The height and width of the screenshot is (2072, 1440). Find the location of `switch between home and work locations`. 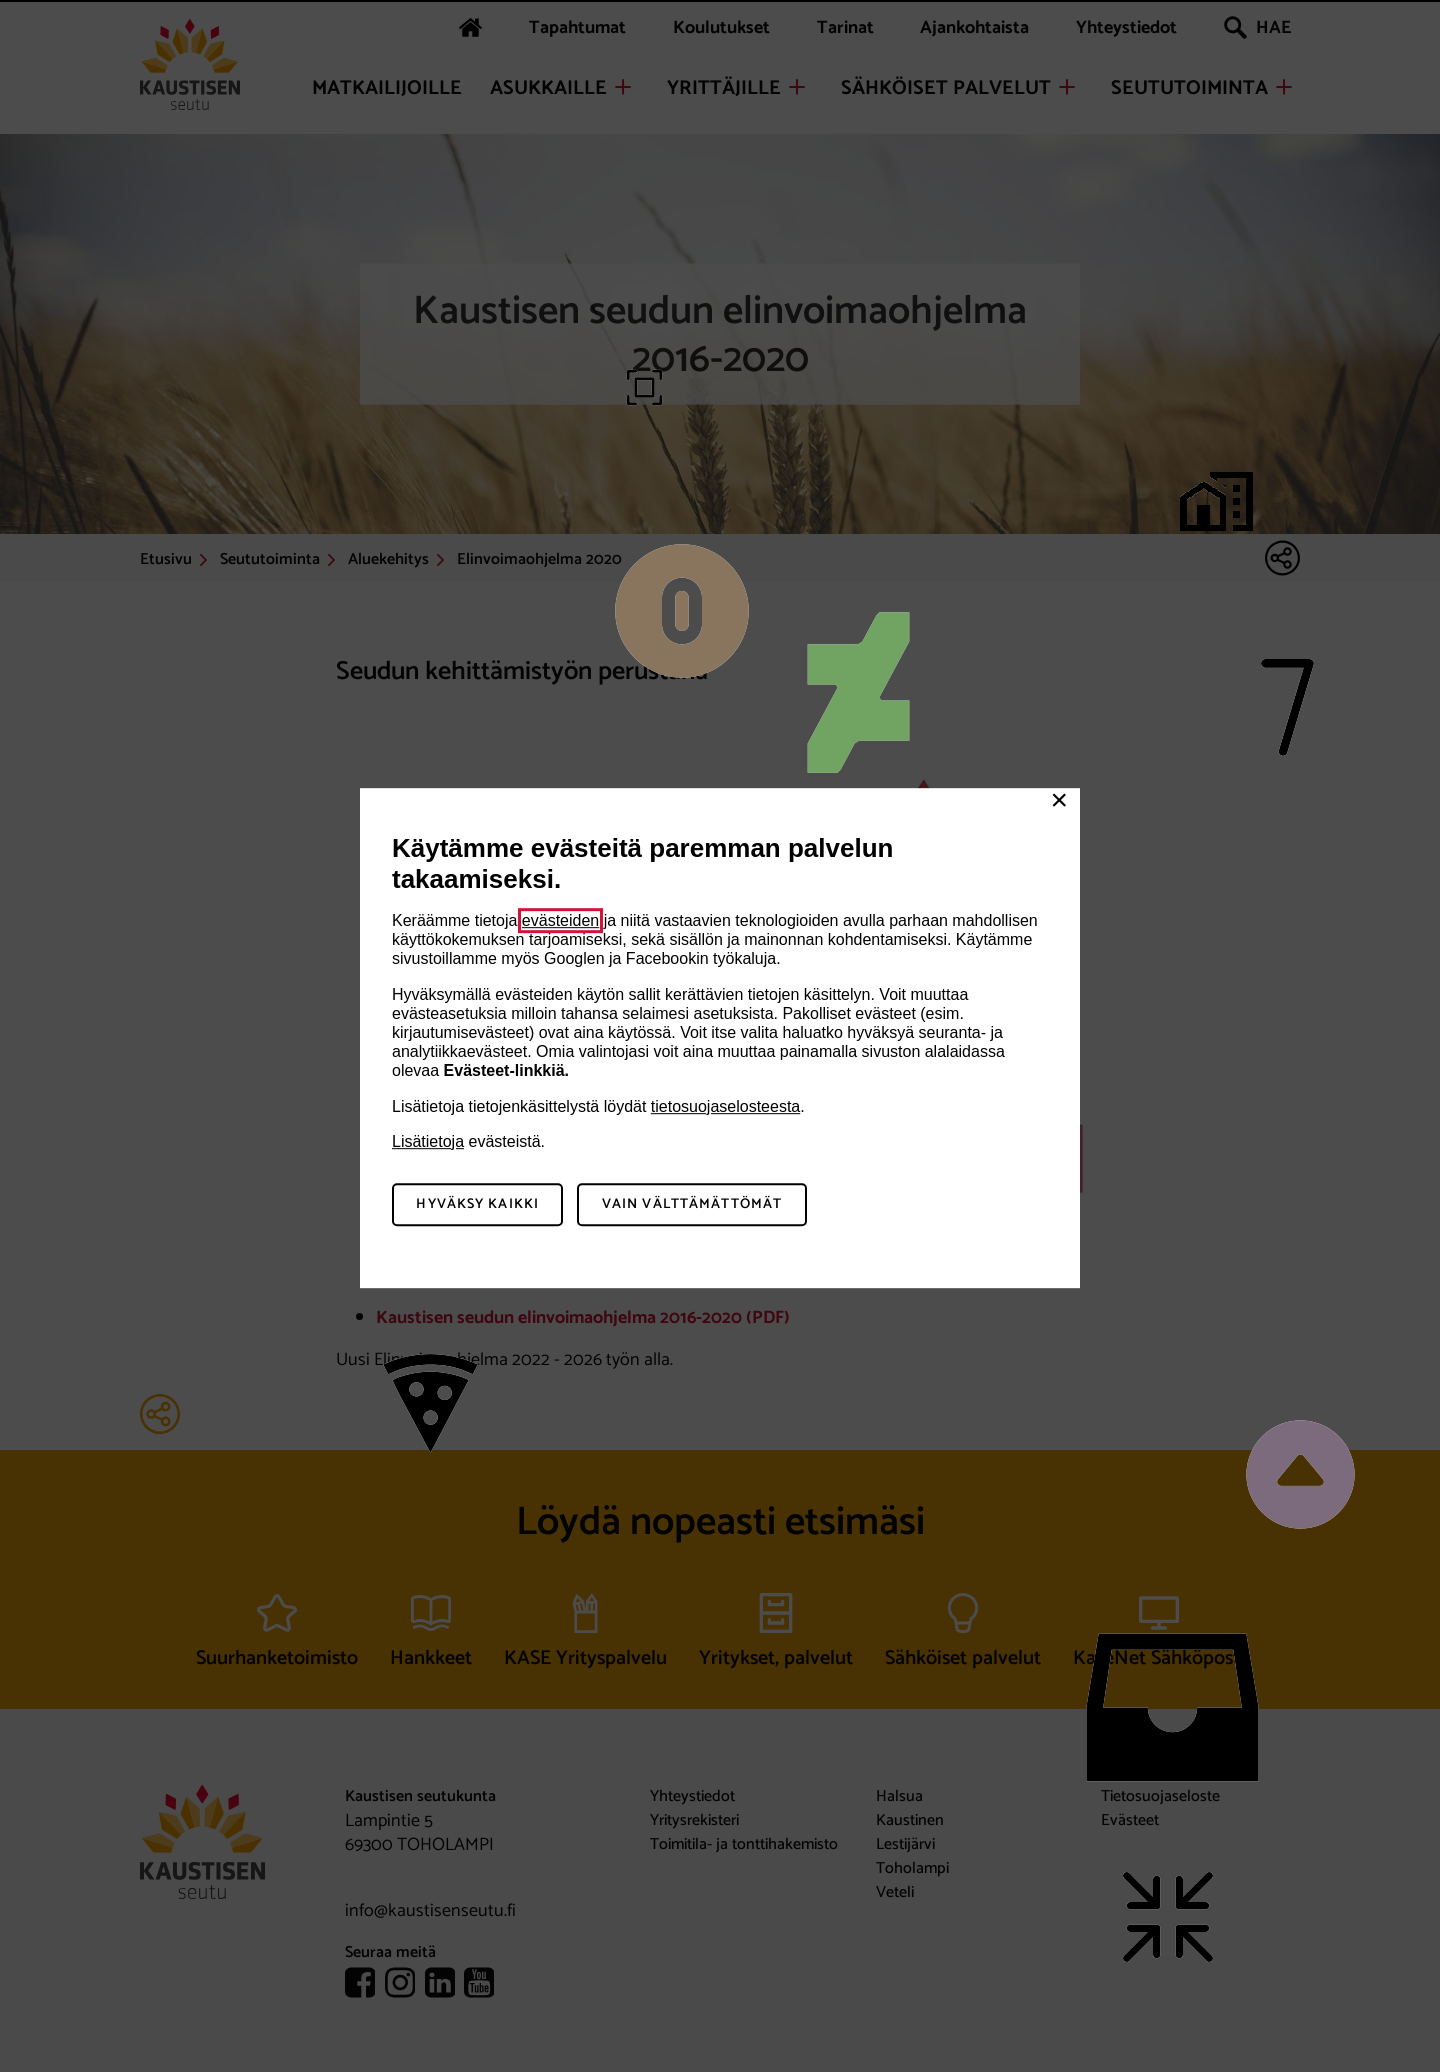

switch between home and work locations is located at coordinates (1216, 501).